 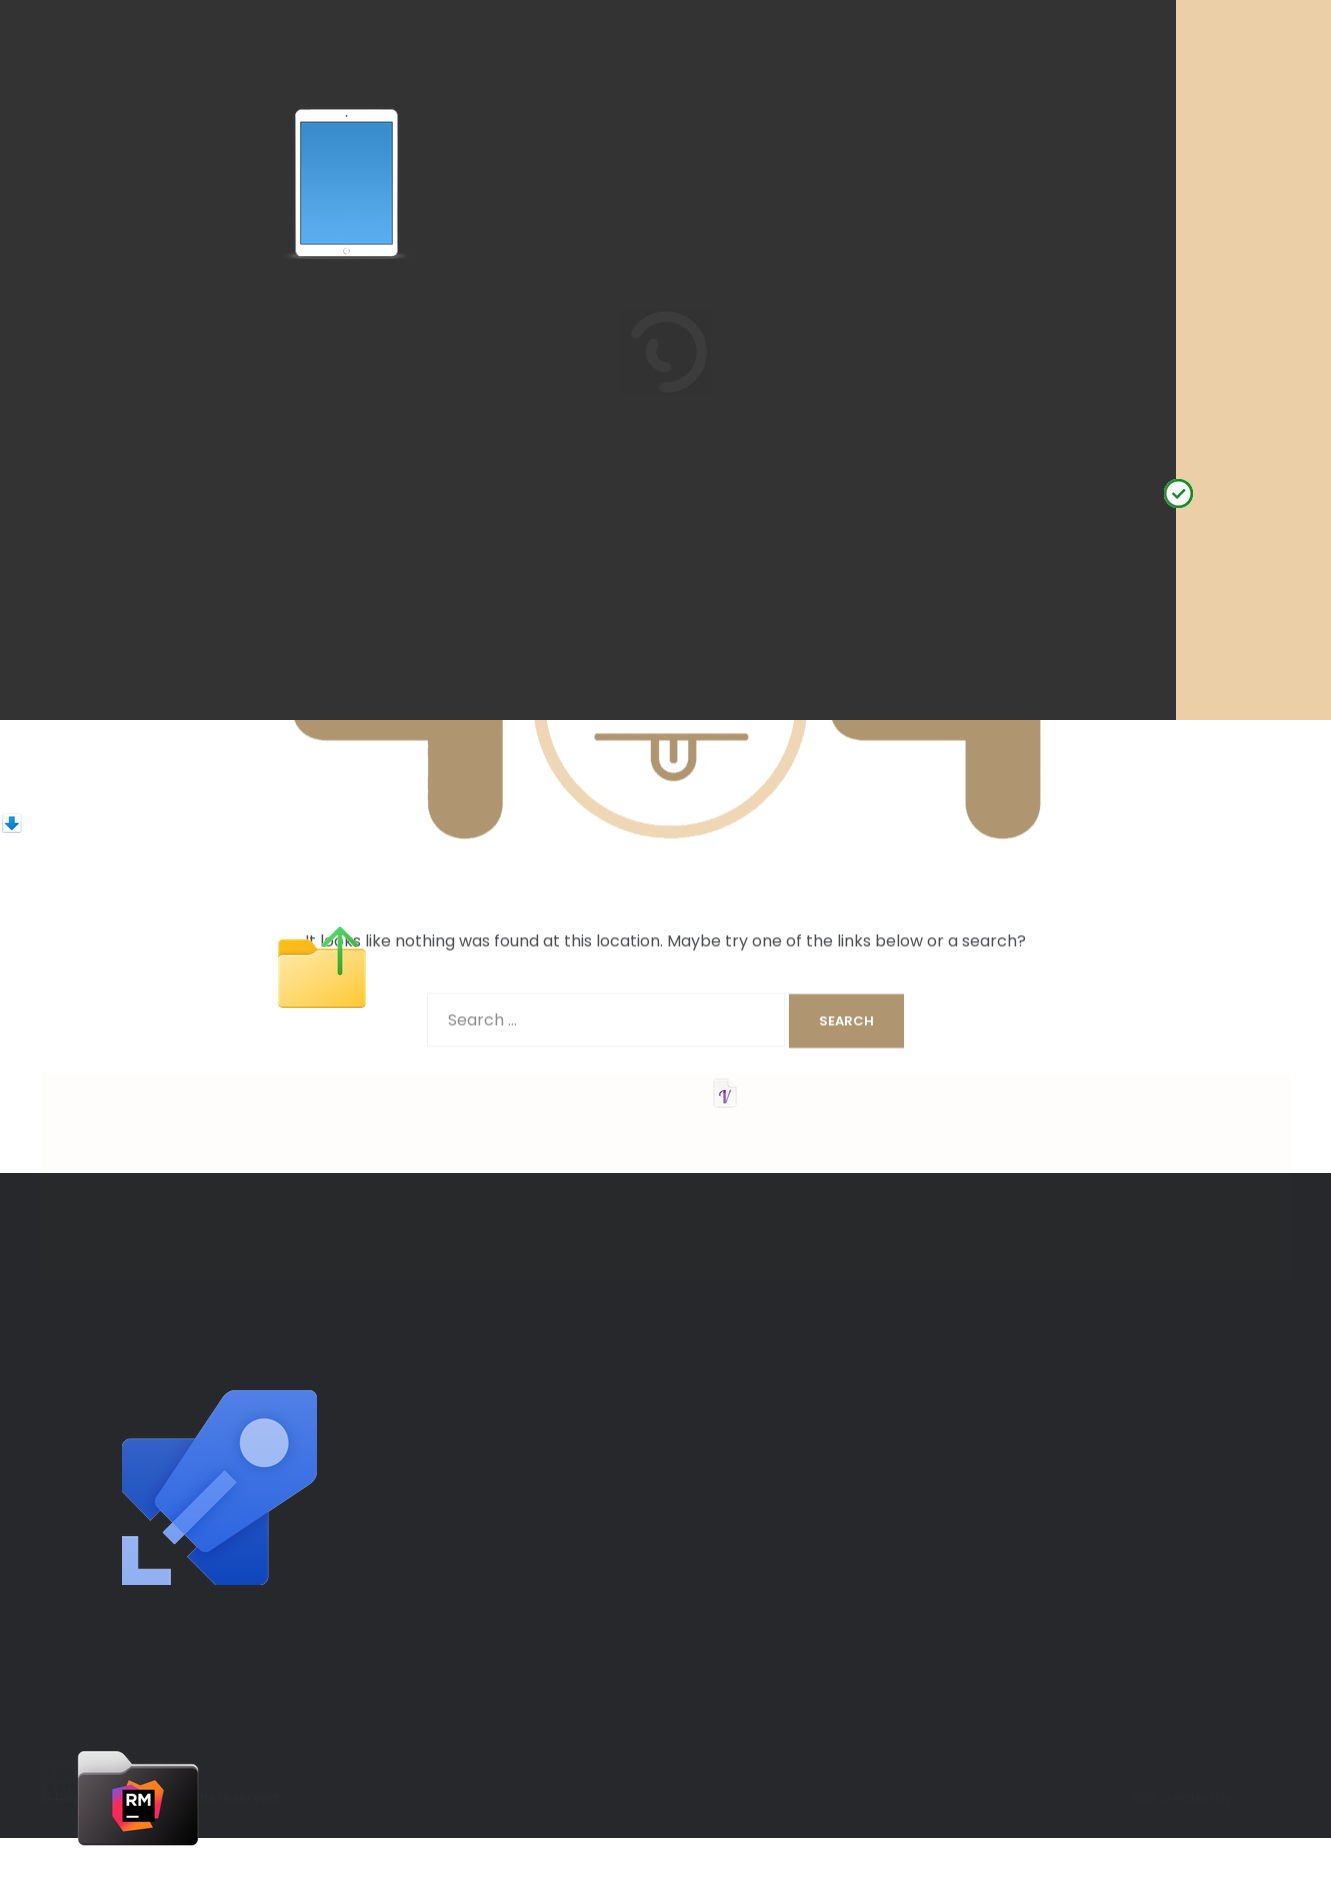 I want to click on file successfully synced to OneDrive, so click(x=1178, y=493).